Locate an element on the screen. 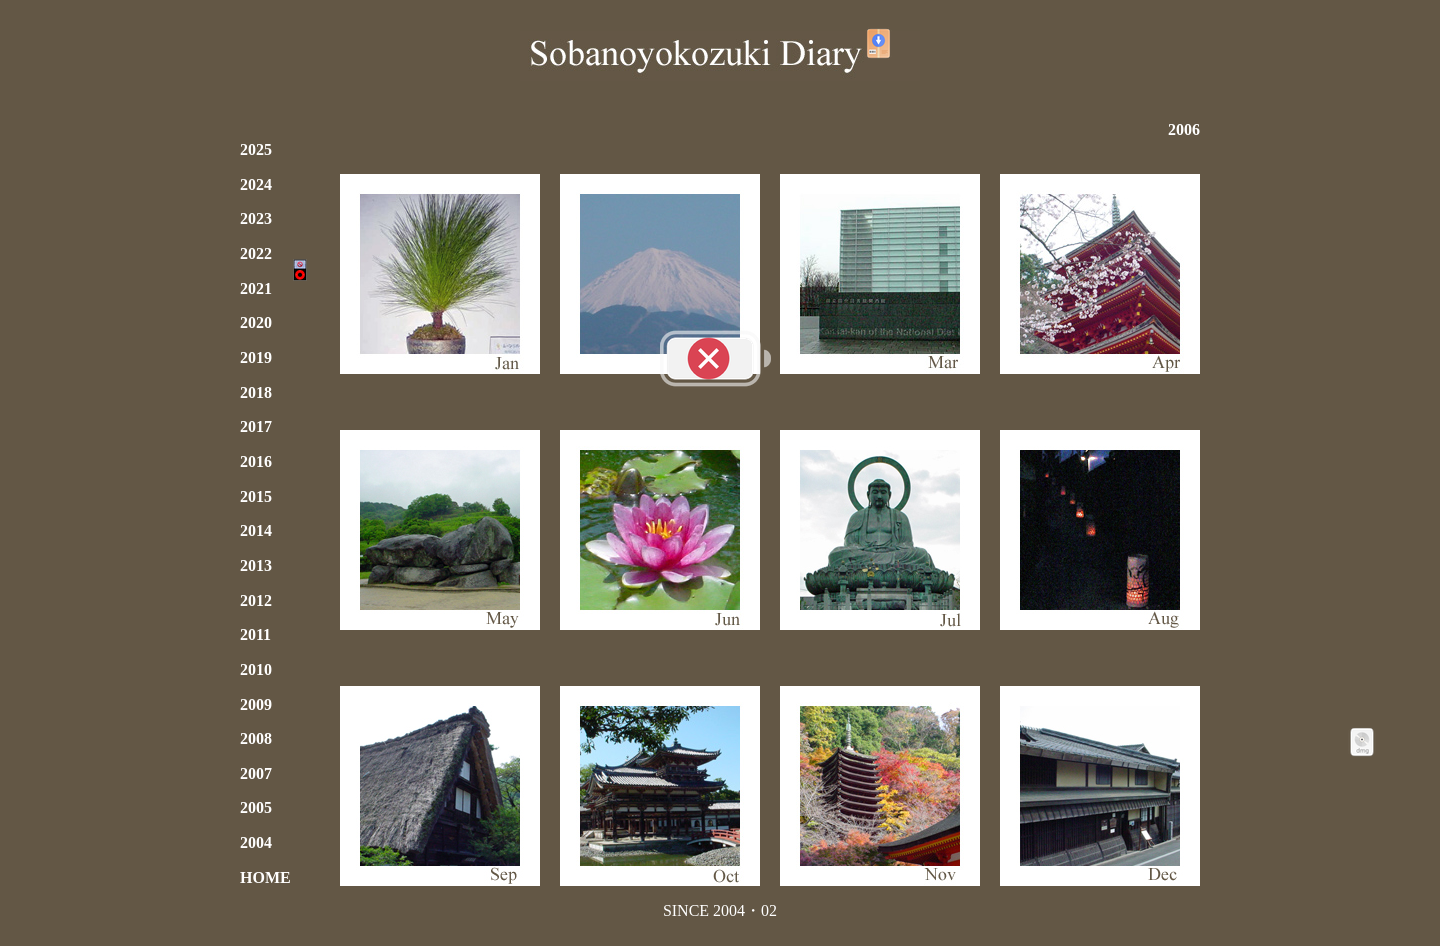  open or mount a macOS disk image file is located at coordinates (1362, 742).